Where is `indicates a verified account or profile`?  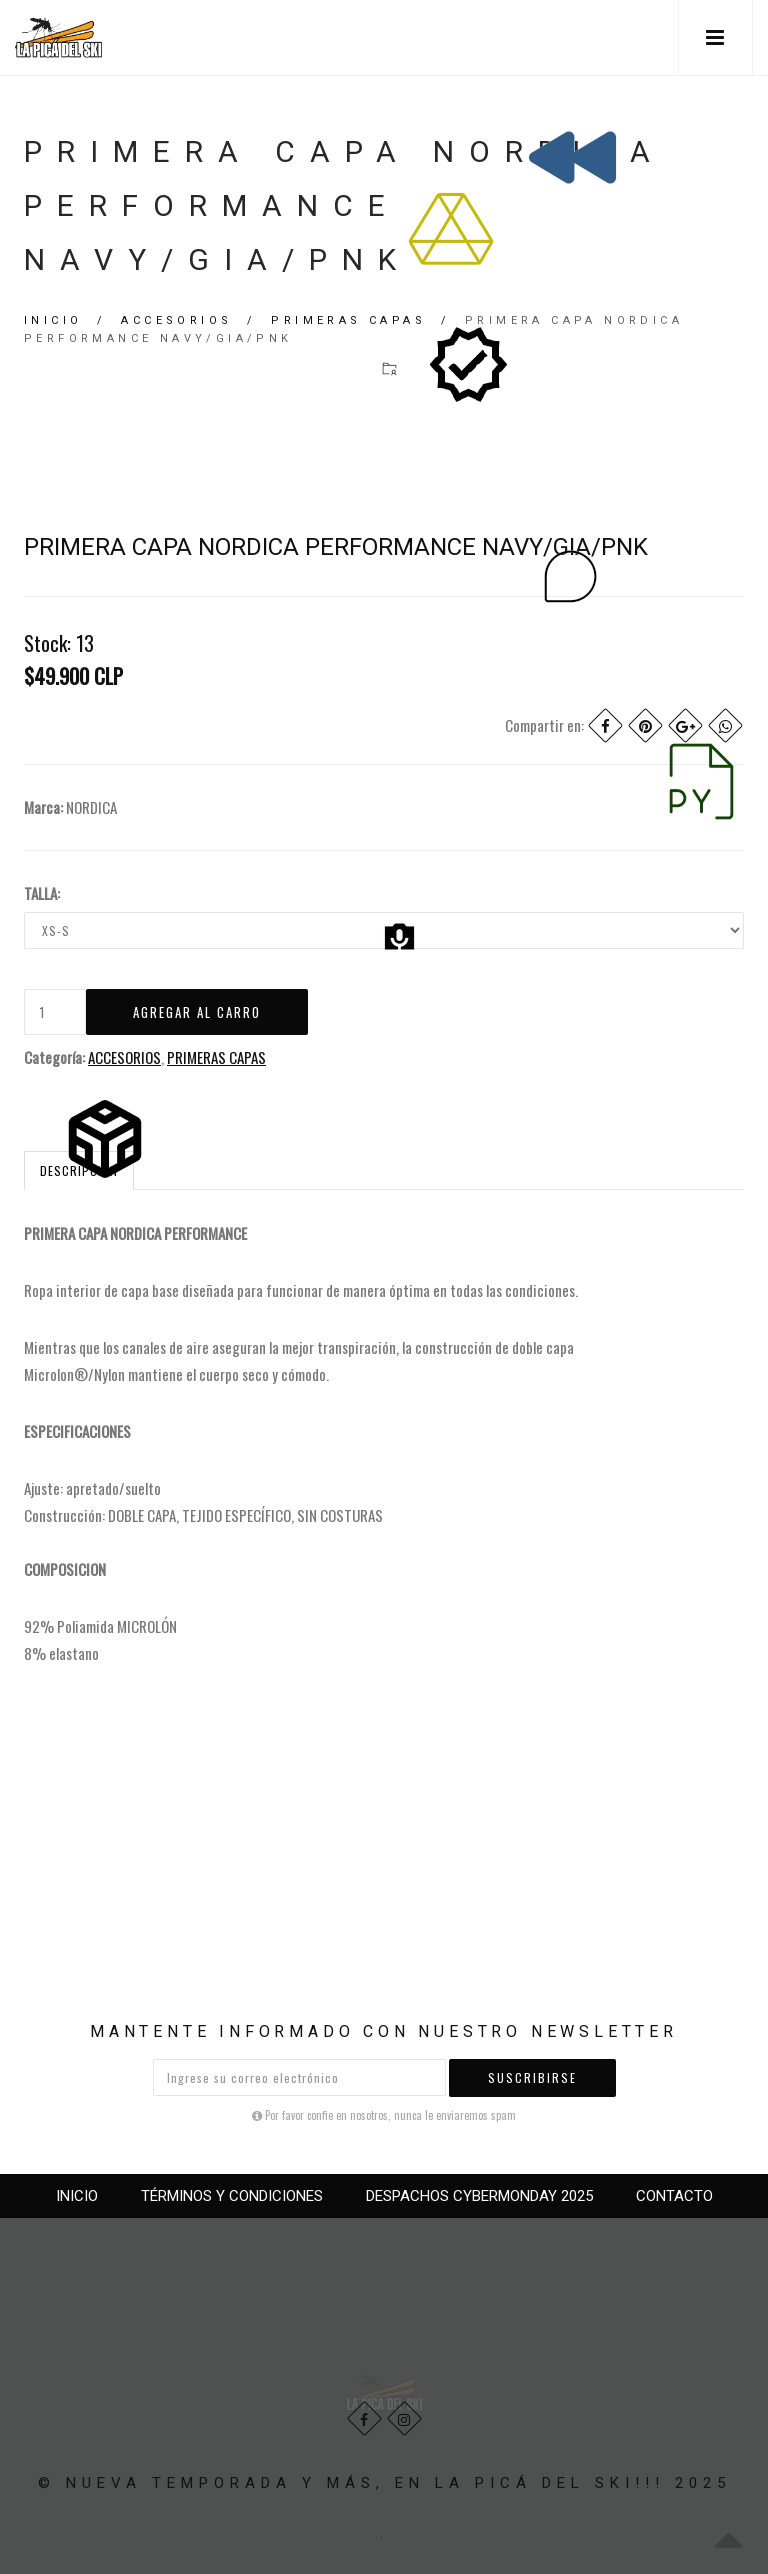 indicates a verified account or profile is located at coordinates (468, 364).